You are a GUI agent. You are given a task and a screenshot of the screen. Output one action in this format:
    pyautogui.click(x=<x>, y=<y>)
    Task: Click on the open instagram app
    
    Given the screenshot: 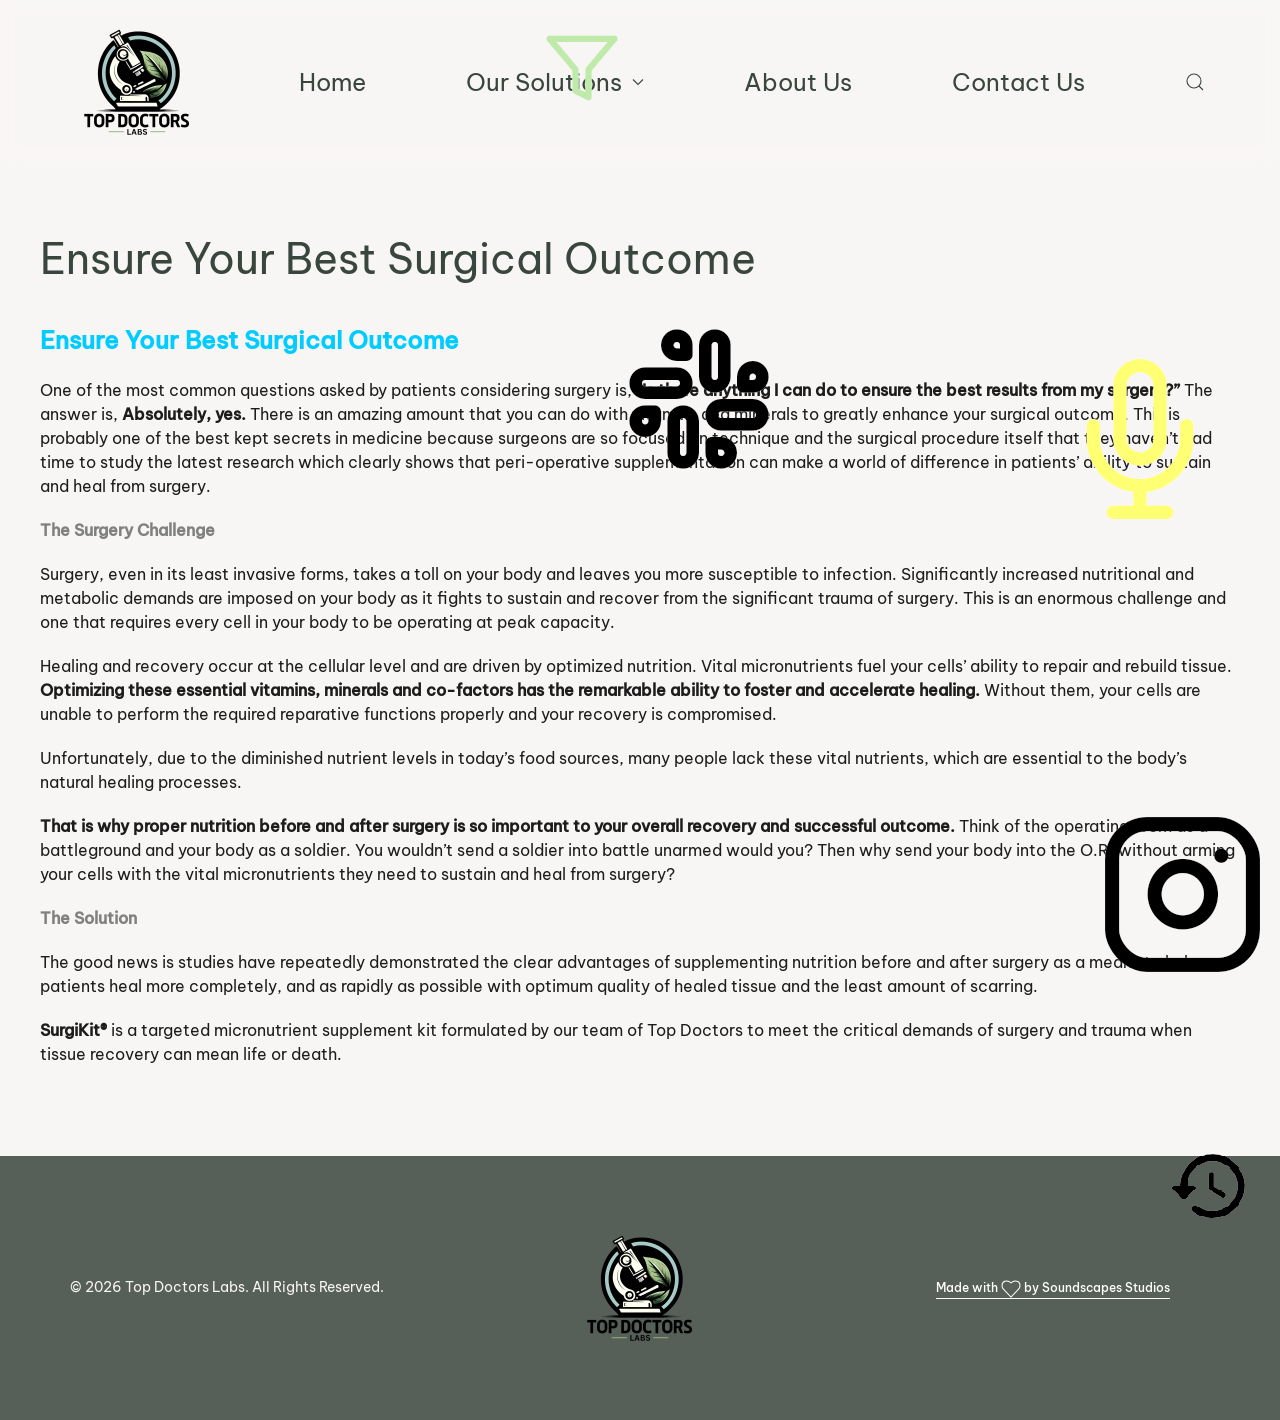 What is the action you would take?
    pyautogui.click(x=1182, y=894)
    